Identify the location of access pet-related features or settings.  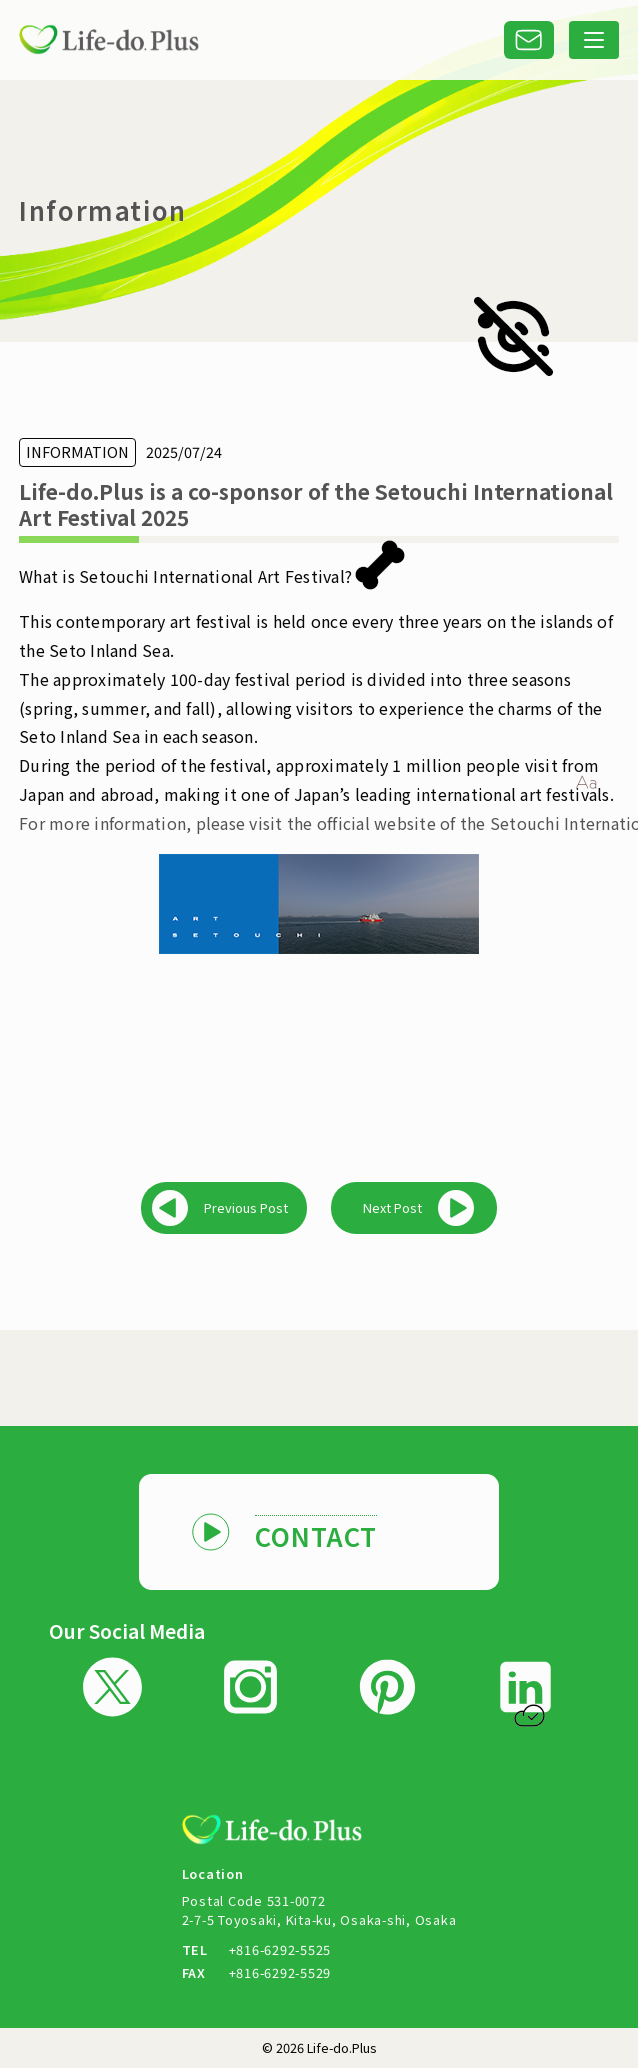
(380, 565).